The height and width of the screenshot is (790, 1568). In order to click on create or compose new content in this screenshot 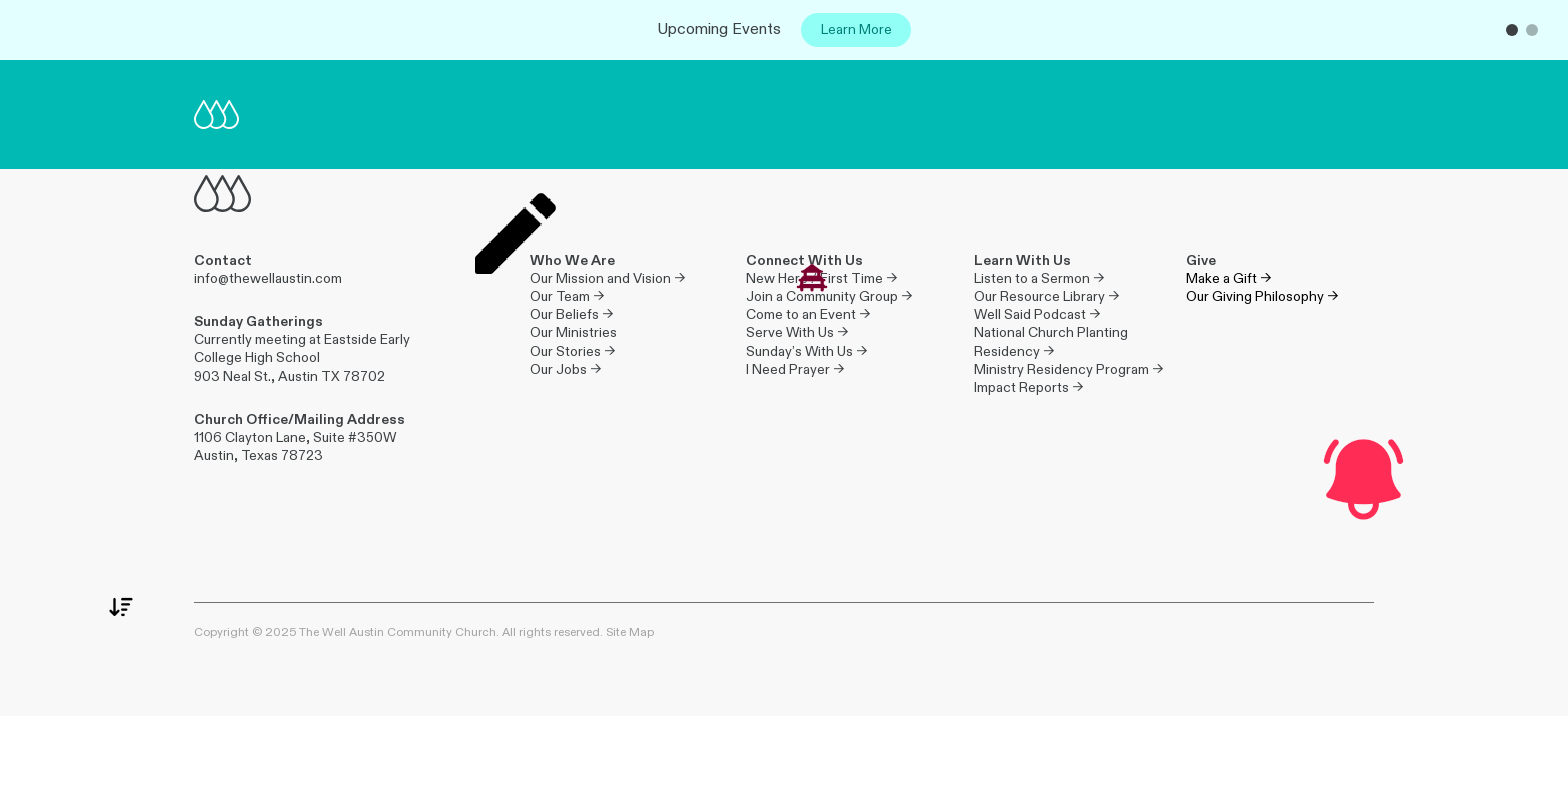, I will do `click(515, 233)`.